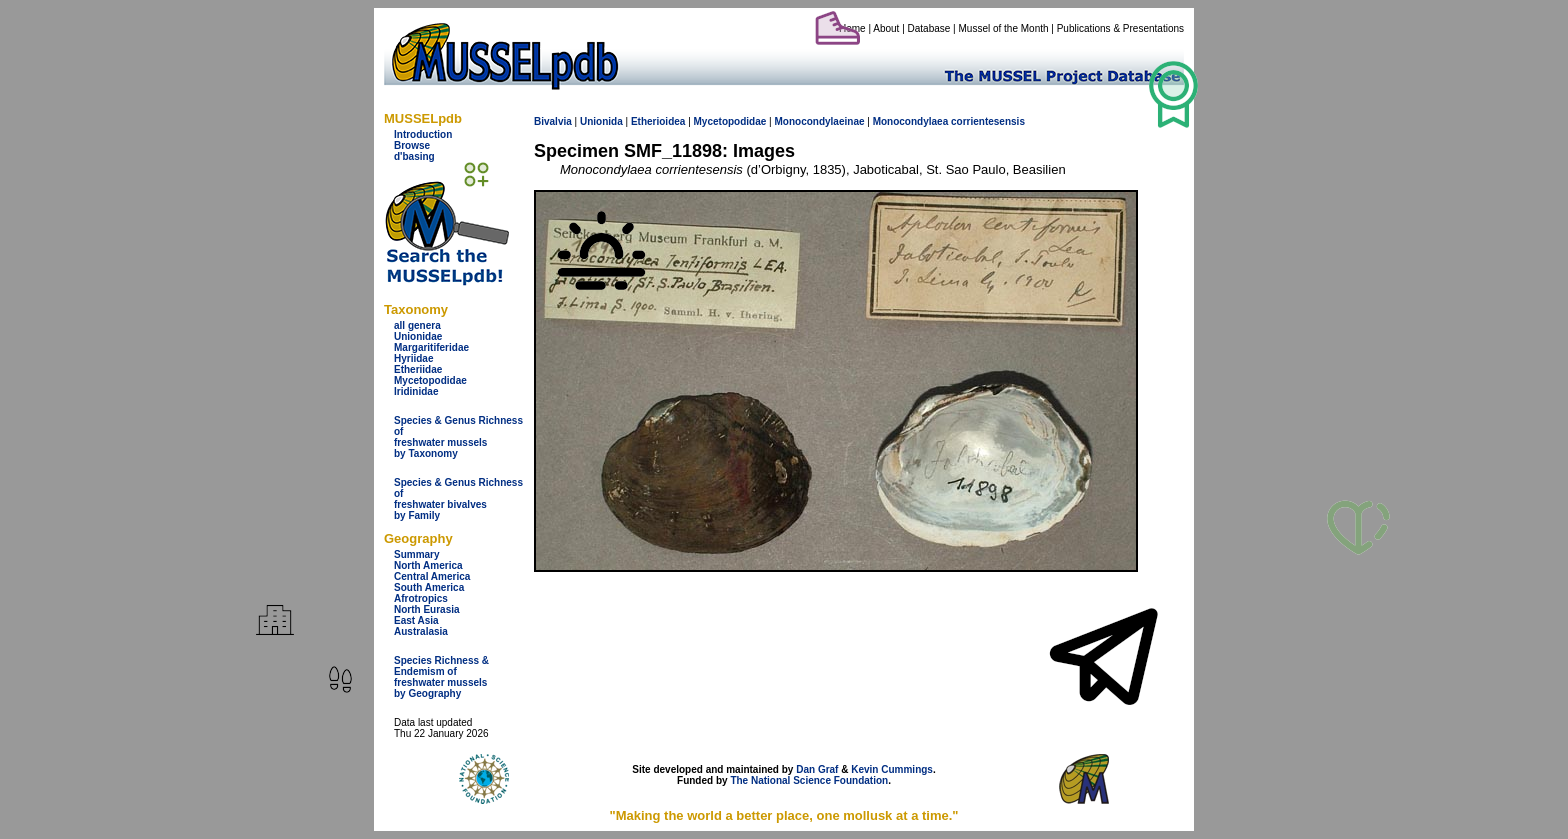 The image size is (1568, 839). Describe the element at coordinates (601, 250) in the screenshot. I see `view sunset time or golden hour info` at that location.